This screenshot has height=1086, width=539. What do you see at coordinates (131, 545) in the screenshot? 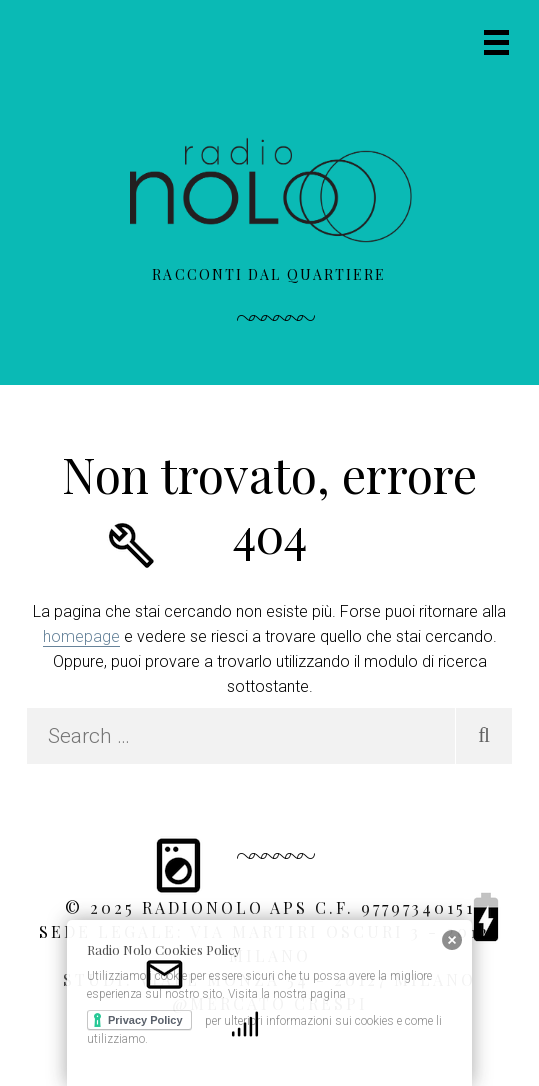
I see `access settings or configuration options` at bounding box center [131, 545].